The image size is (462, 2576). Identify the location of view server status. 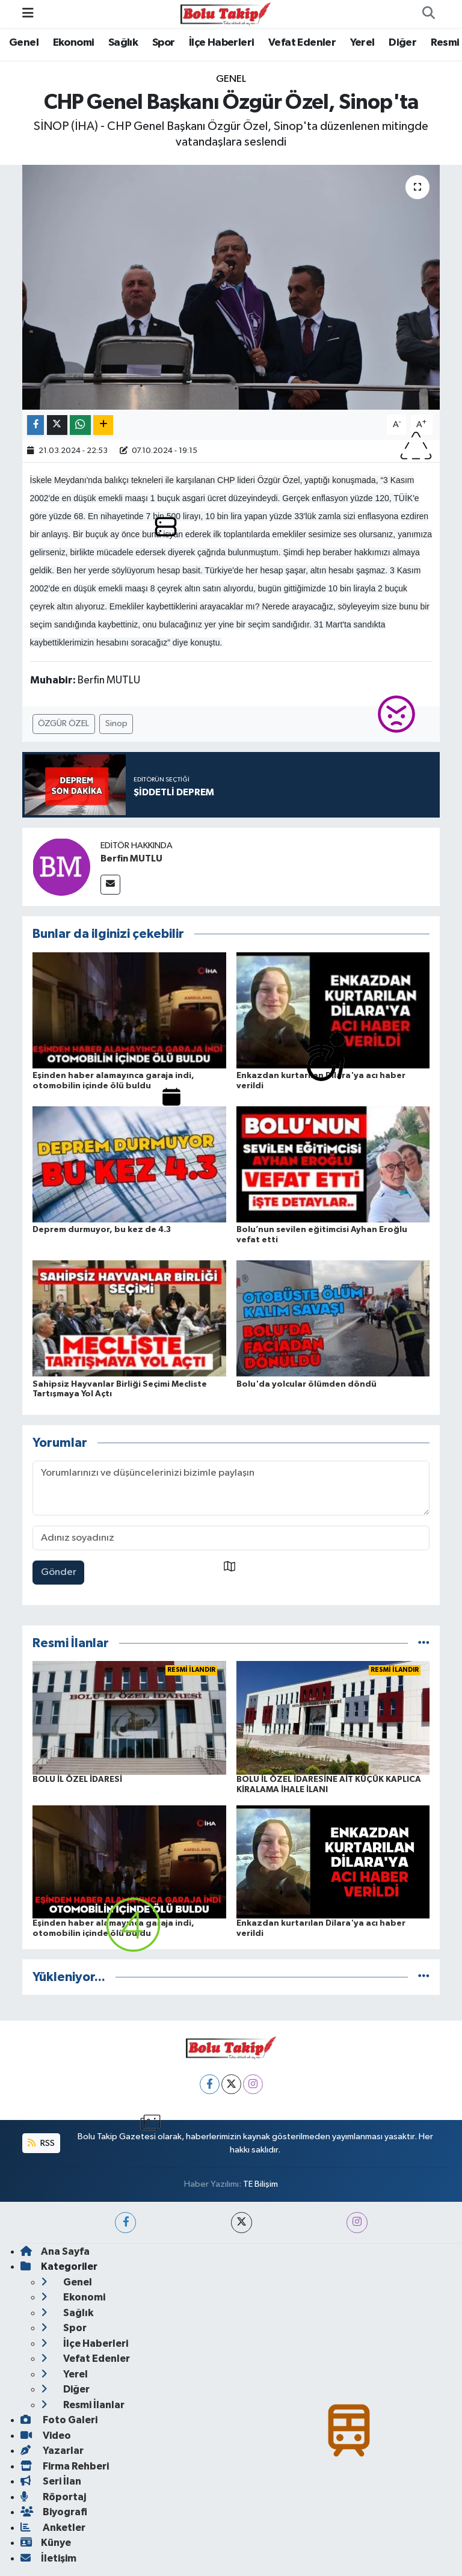
(165, 526).